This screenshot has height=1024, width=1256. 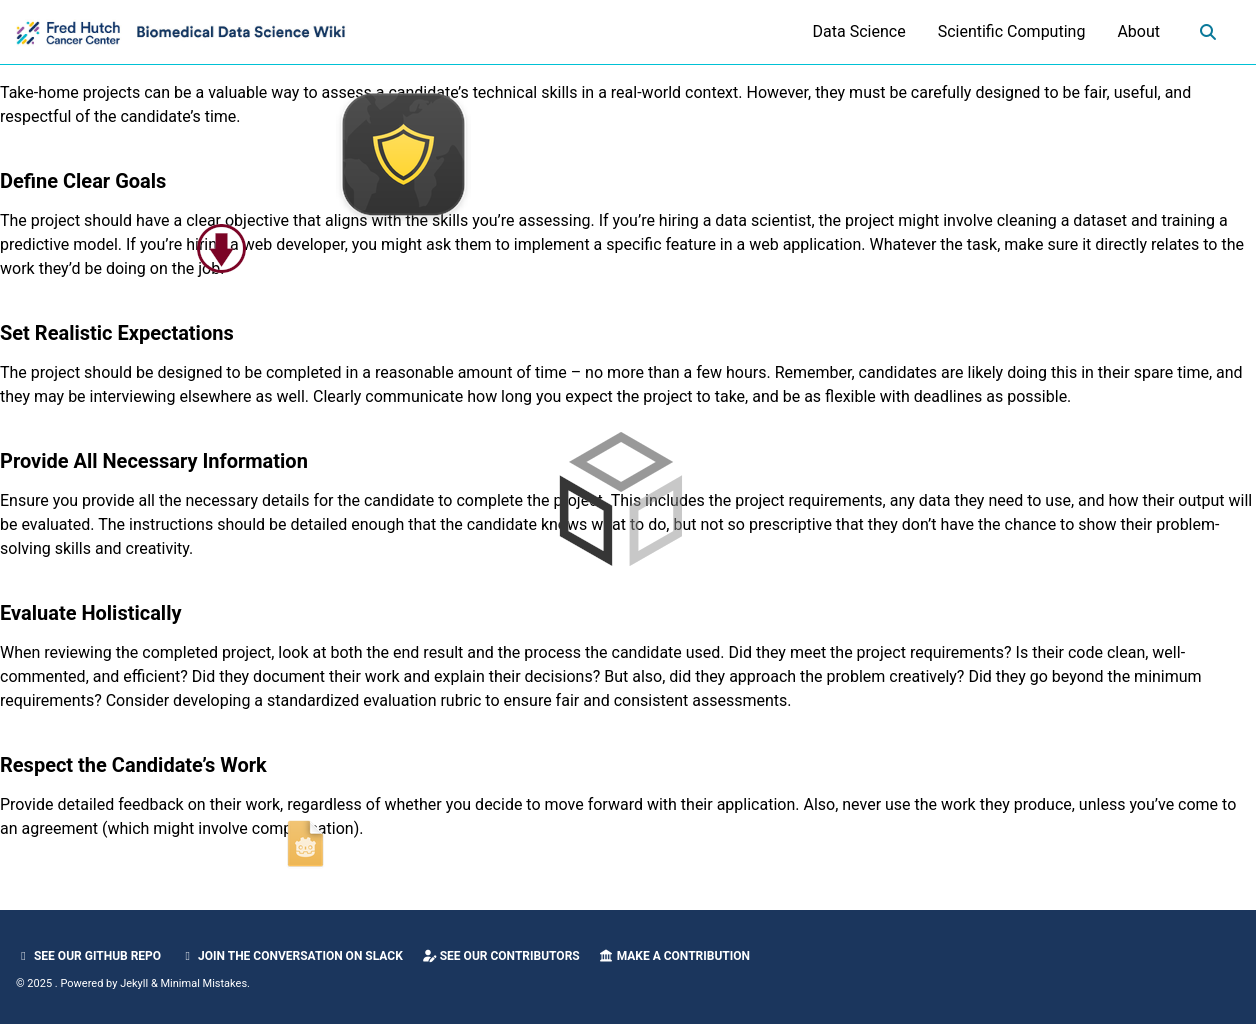 What do you see at coordinates (621, 502) in the screenshot?
I see `open gtk demo application` at bounding box center [621, 502].